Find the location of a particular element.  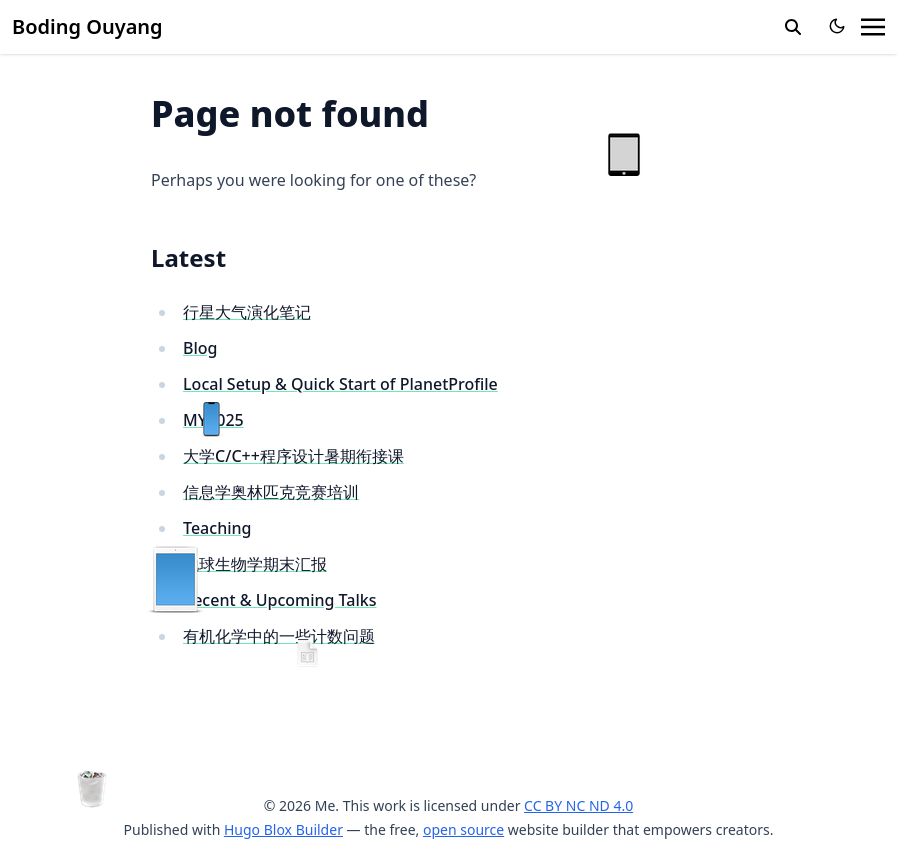

a mobipocket ebook file is located at coordinates (307, 654).